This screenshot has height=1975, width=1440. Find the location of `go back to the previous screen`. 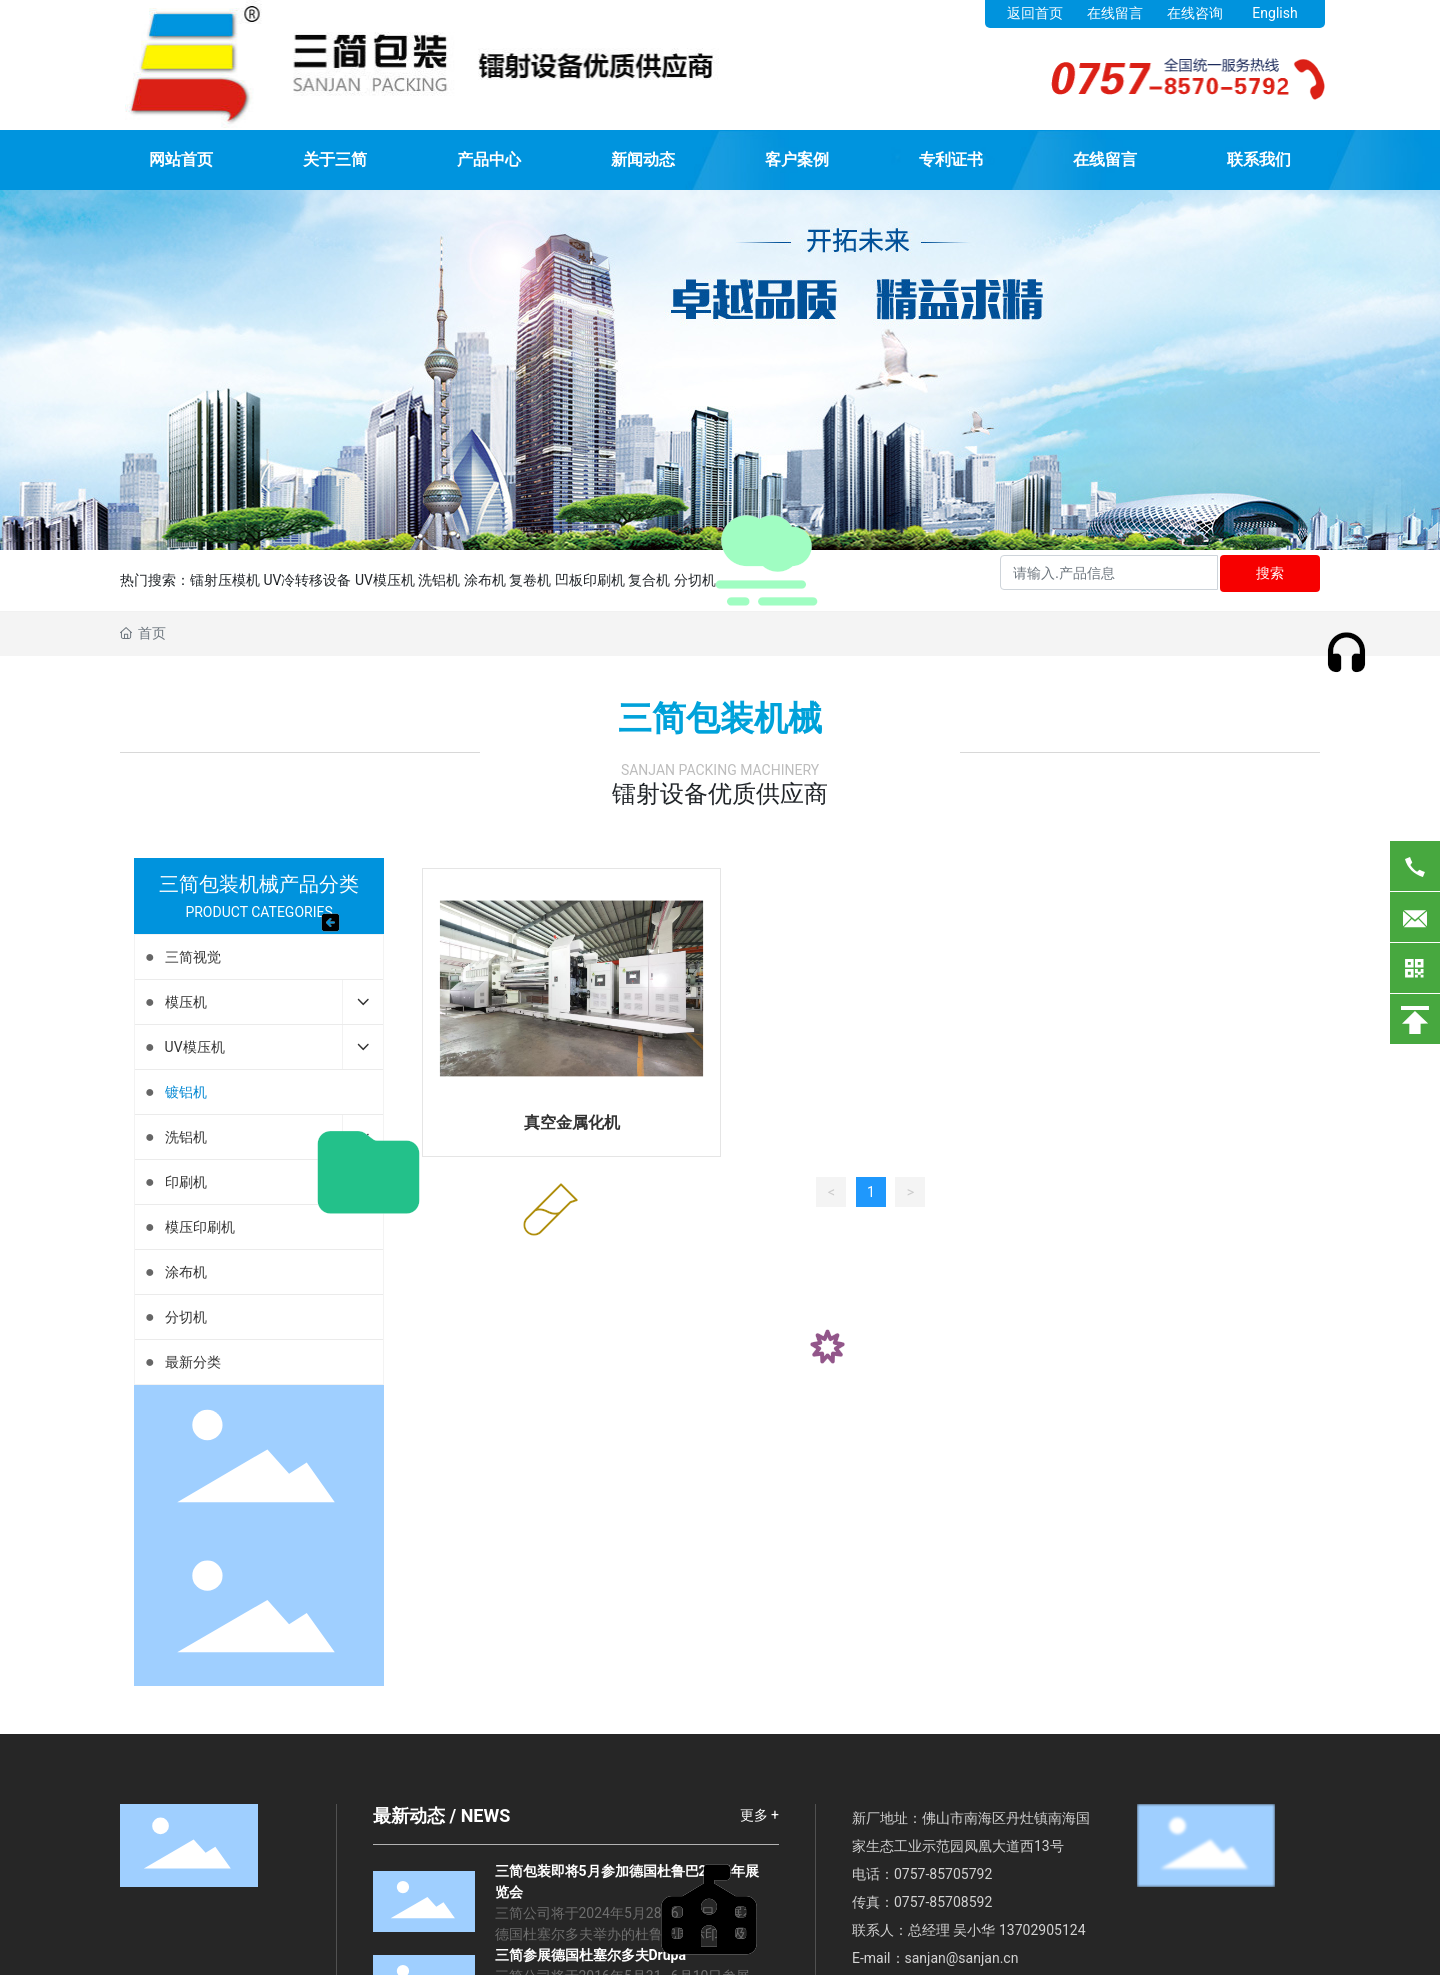

go back to the previous screen is located at coordinates (330, 922).